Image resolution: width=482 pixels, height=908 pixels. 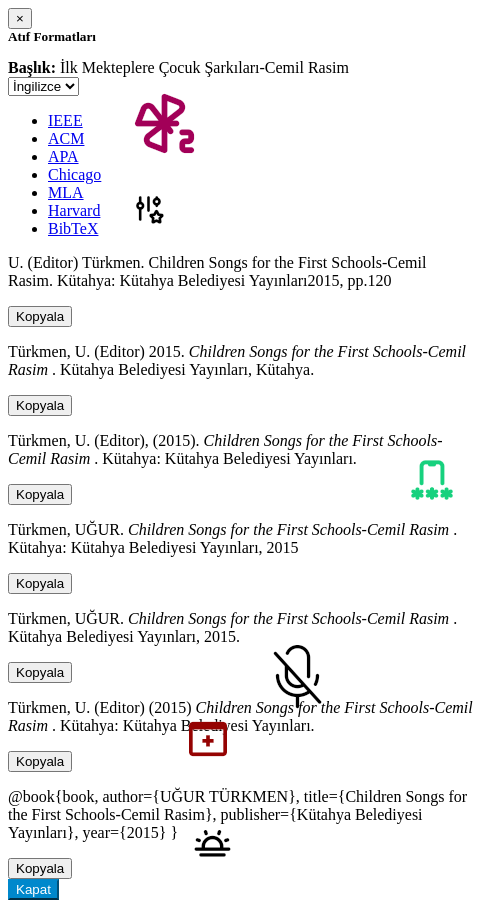 What do you see at coordinates (148, 208) in the screenshot?
I see `adjust settings for starred items` at bounding box center [148, 208].